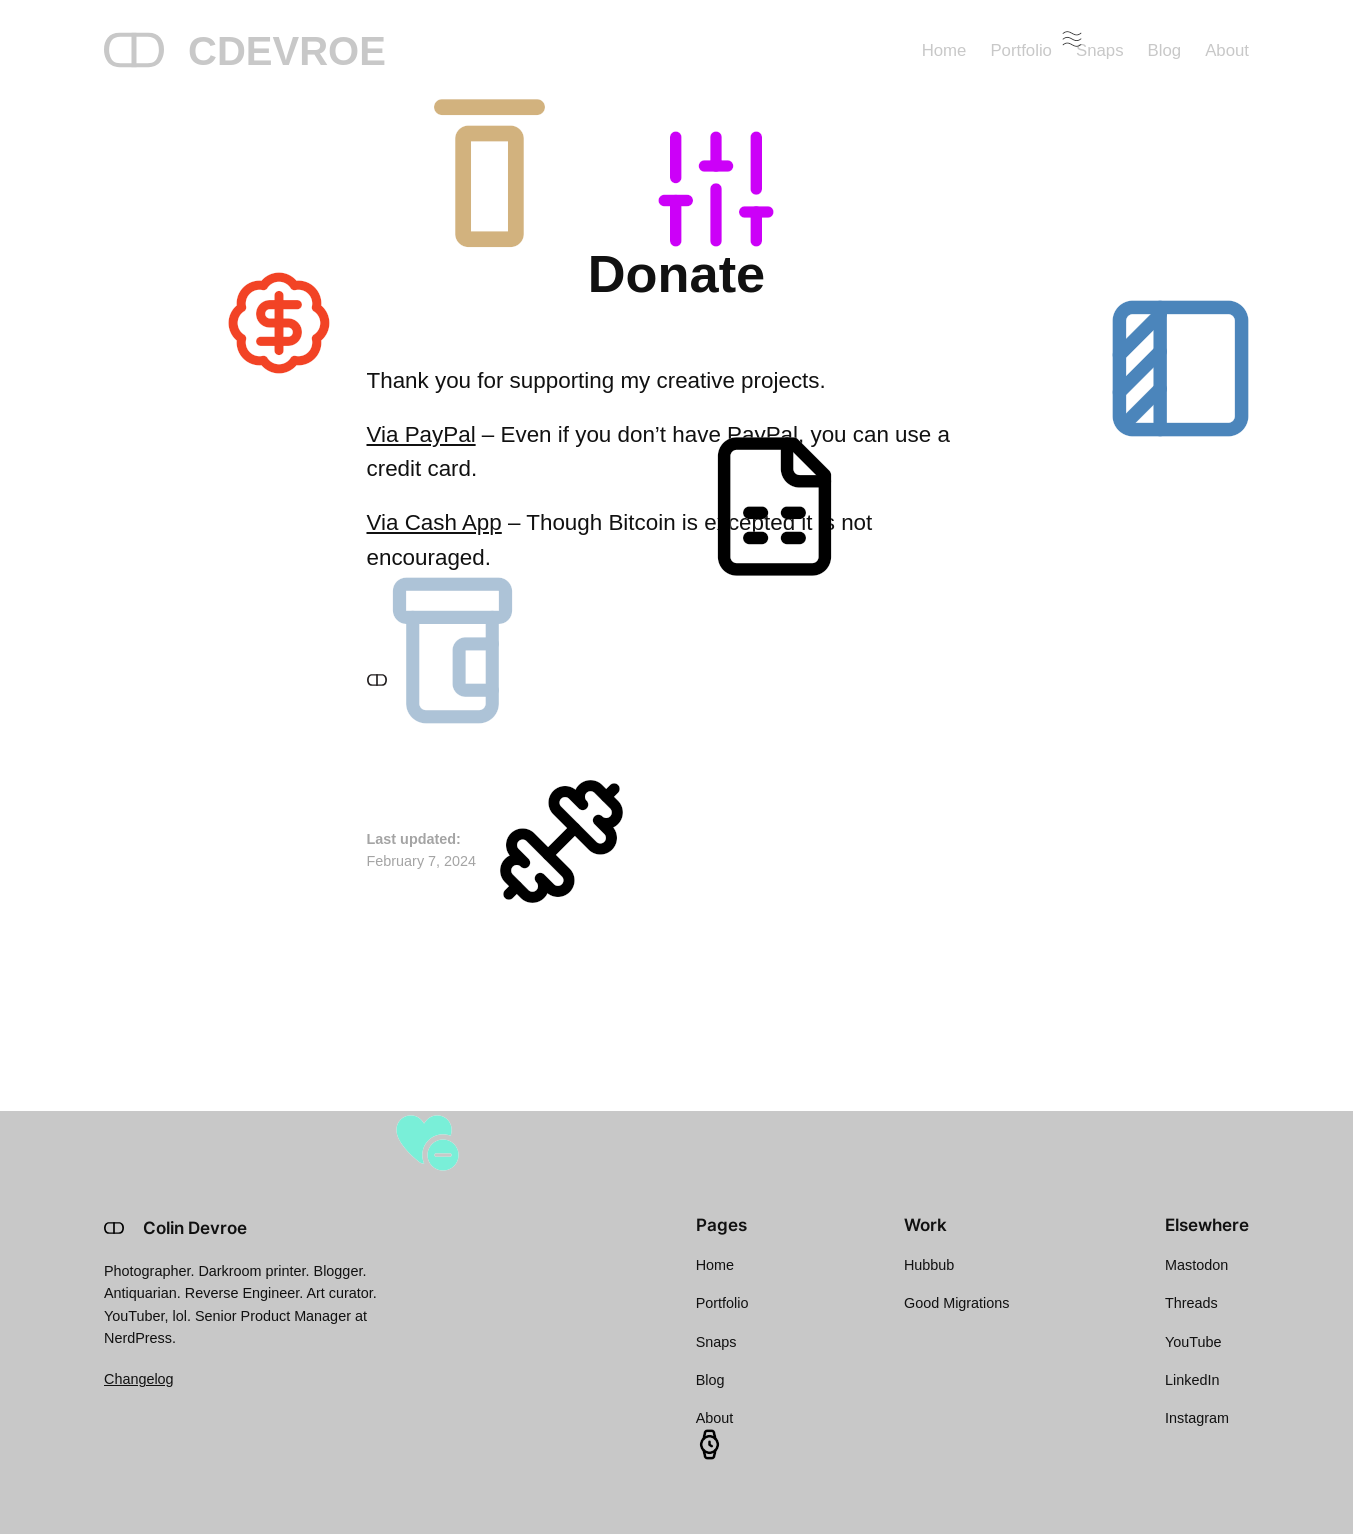  I want to click on view pricing or payment options, so click(279, 323).